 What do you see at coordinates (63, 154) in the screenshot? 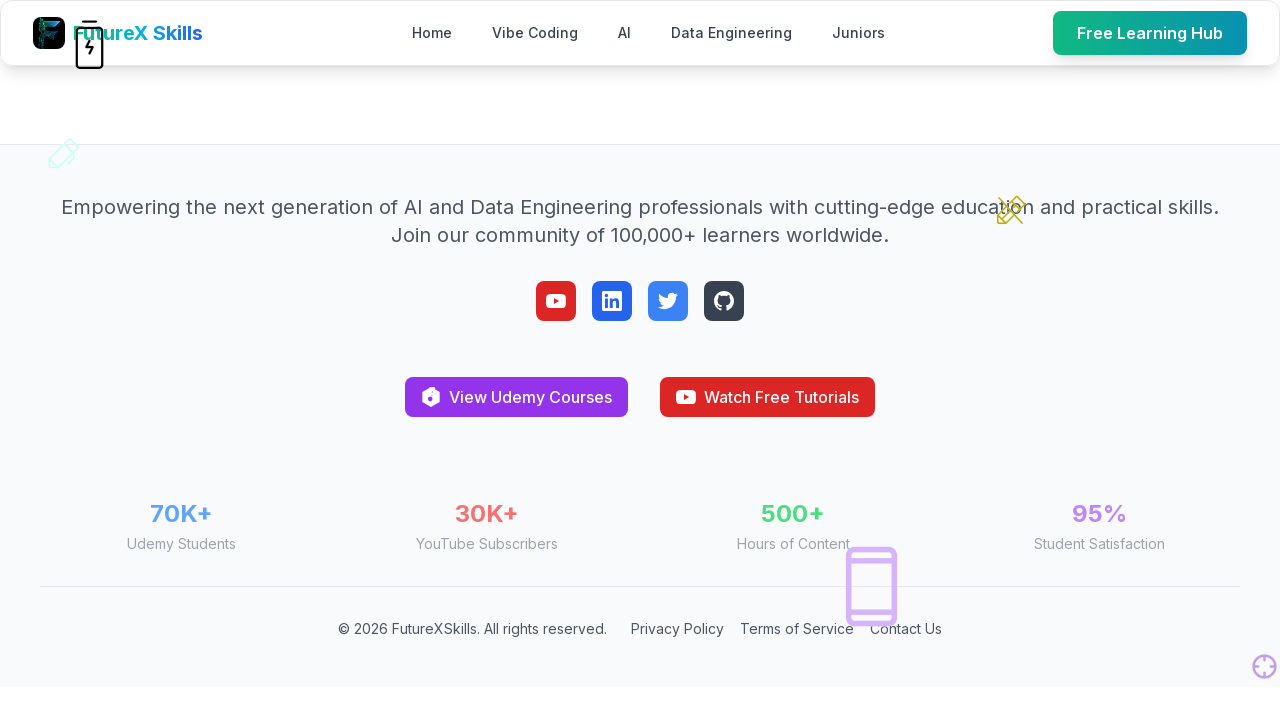
I see `edit or modify content` at bounding box center [63, 154].